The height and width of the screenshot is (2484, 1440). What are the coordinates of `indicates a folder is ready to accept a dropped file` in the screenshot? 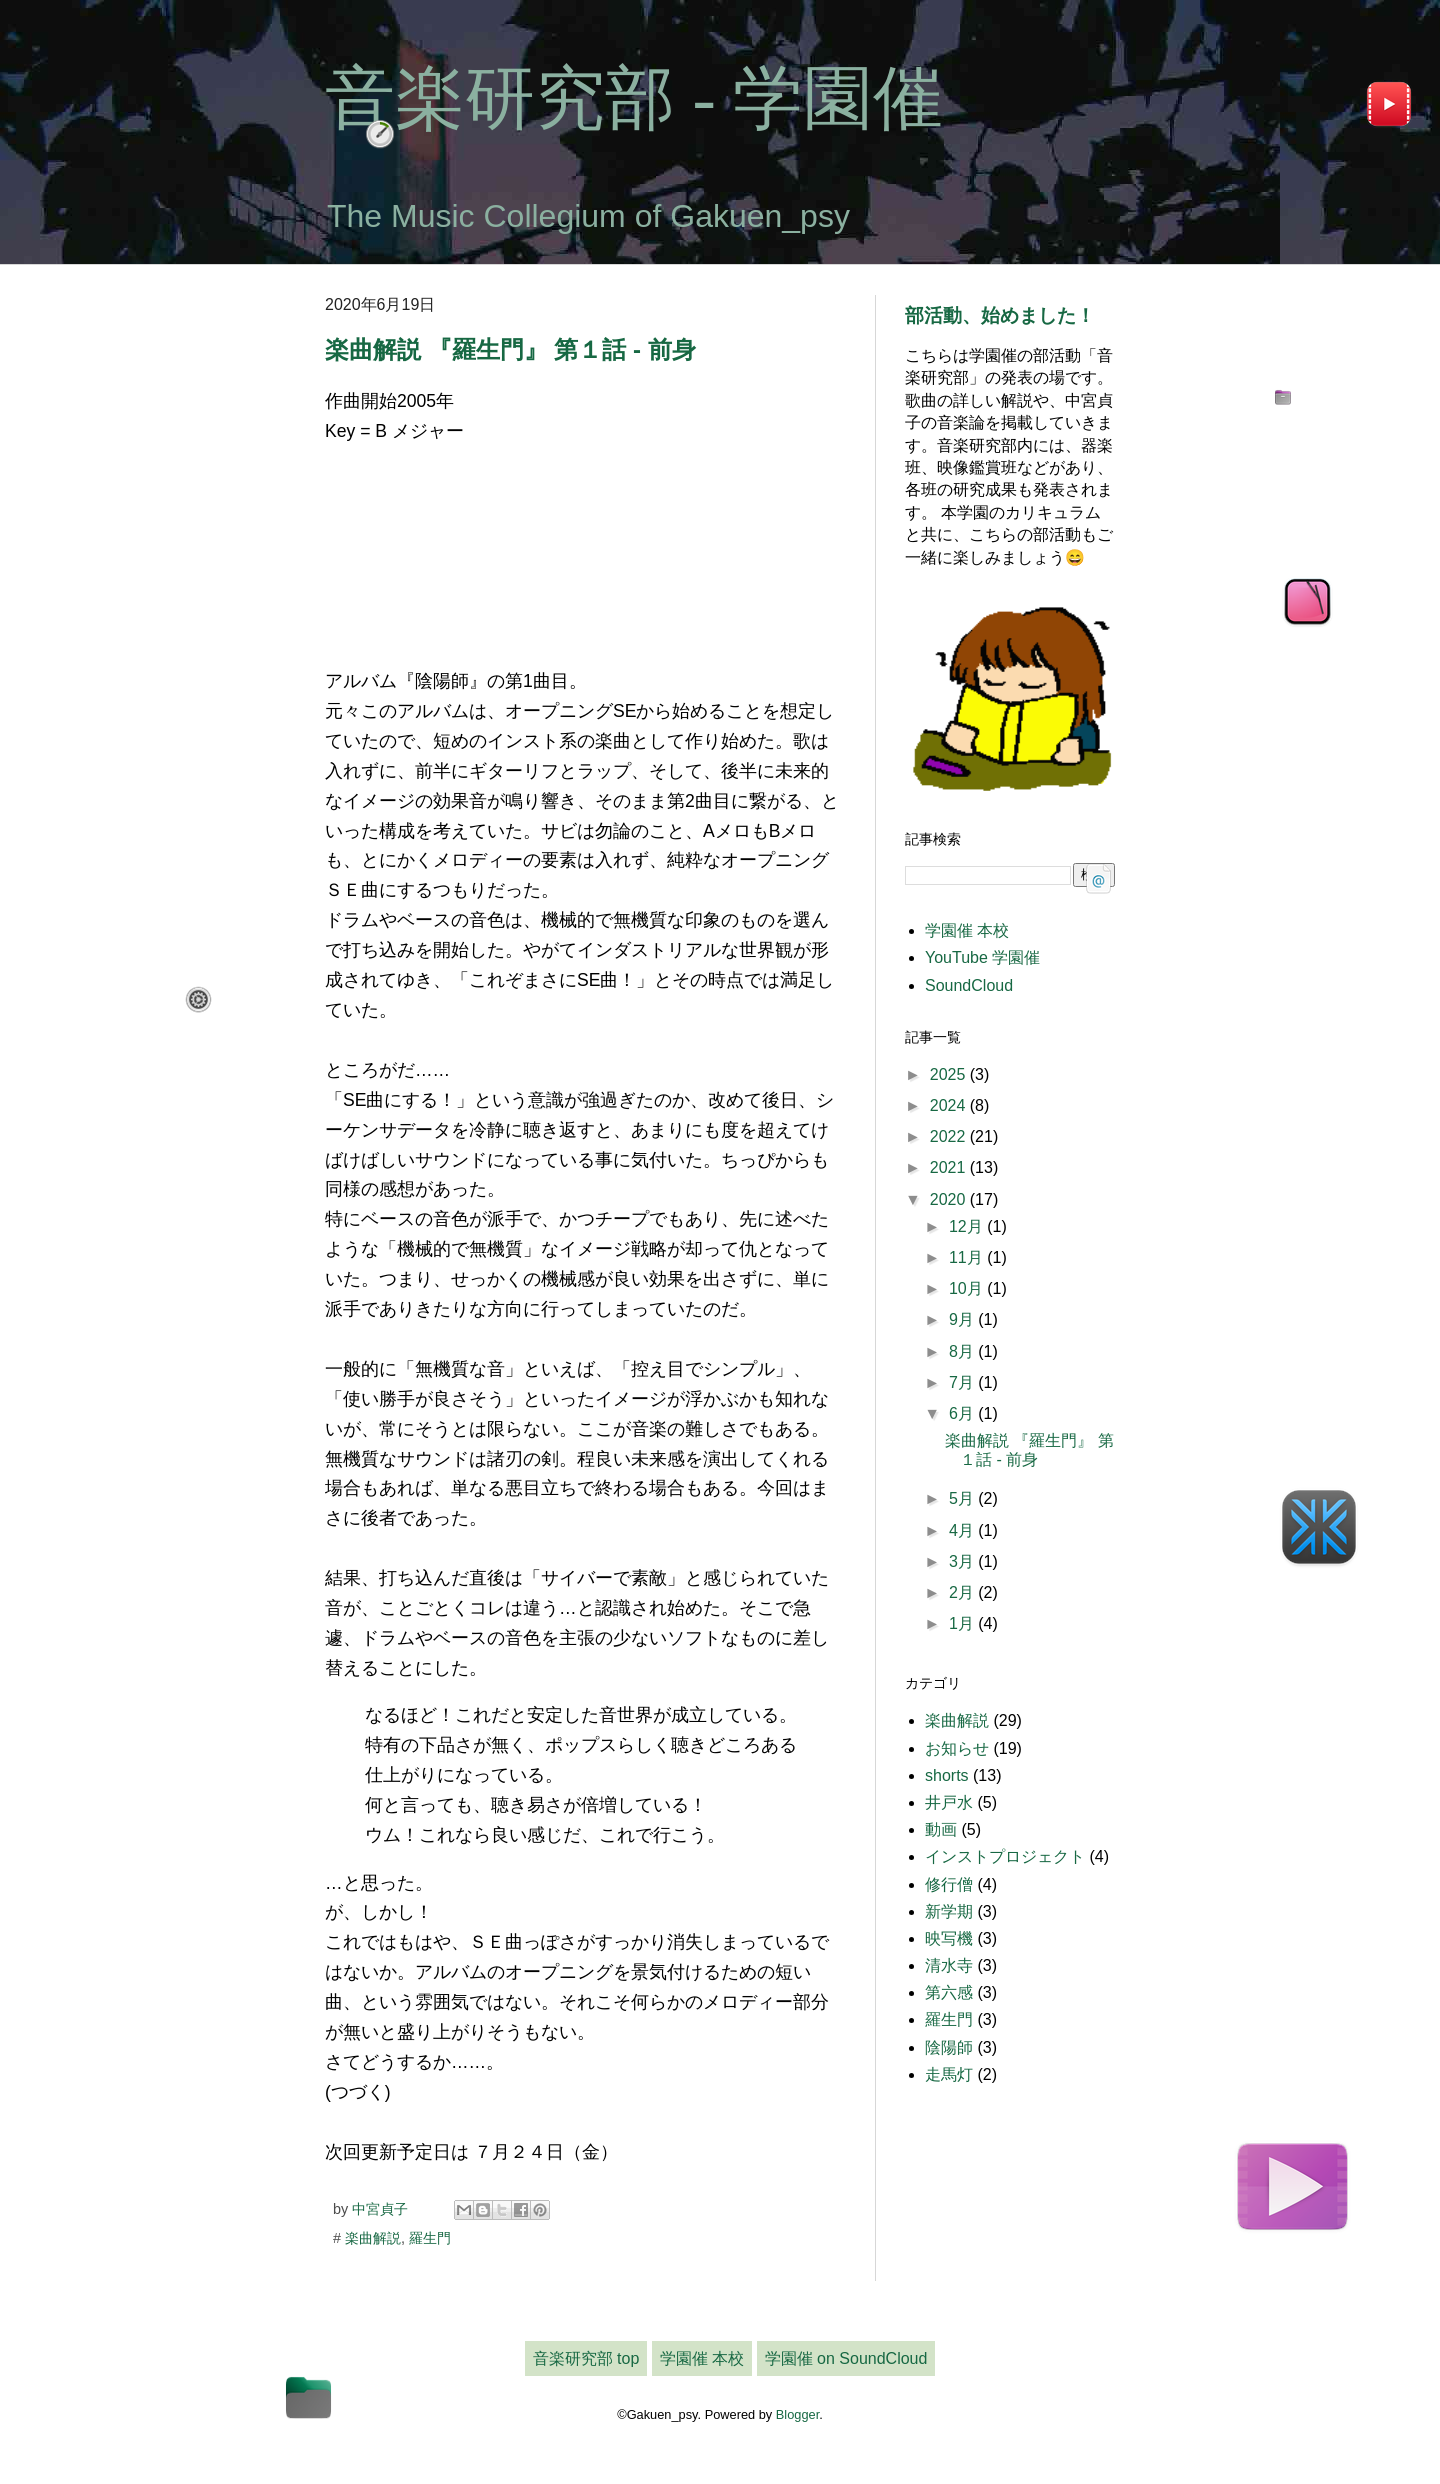 It's located at (308, 2397).